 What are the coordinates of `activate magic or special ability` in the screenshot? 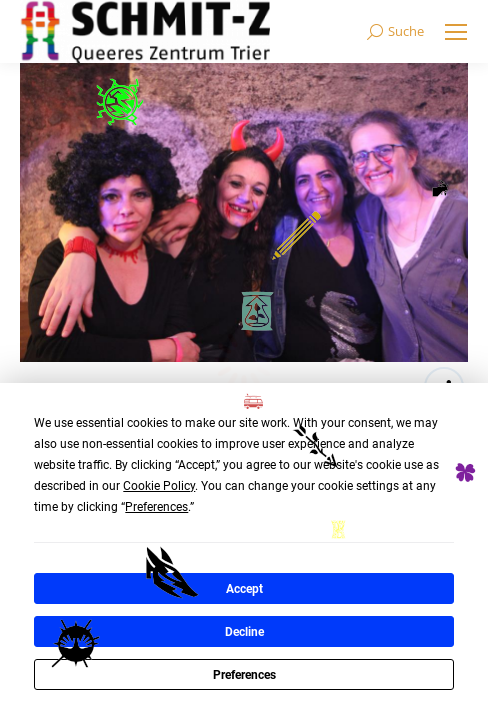 It's located at (75, 643).